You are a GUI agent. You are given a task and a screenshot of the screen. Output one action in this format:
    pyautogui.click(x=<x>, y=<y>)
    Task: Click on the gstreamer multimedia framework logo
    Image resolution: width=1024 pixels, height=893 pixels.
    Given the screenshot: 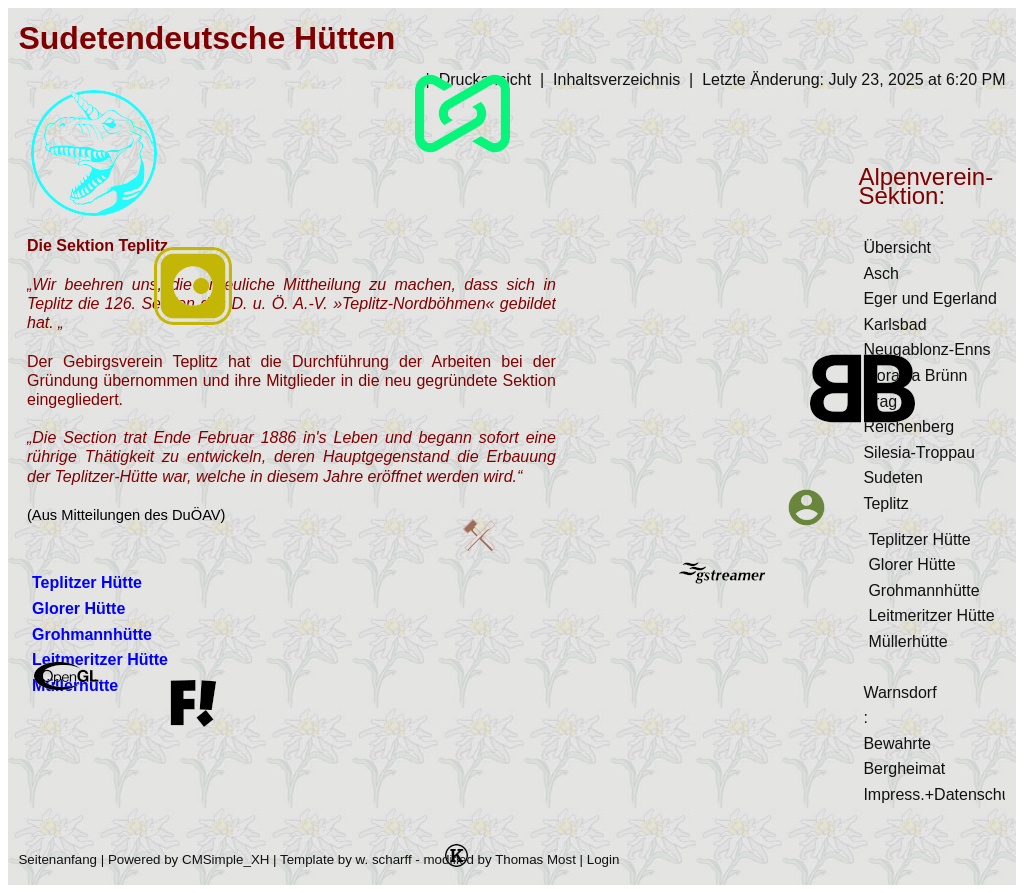 What is the action you would take?
    pyautogui.click(x=722, y=573)
    